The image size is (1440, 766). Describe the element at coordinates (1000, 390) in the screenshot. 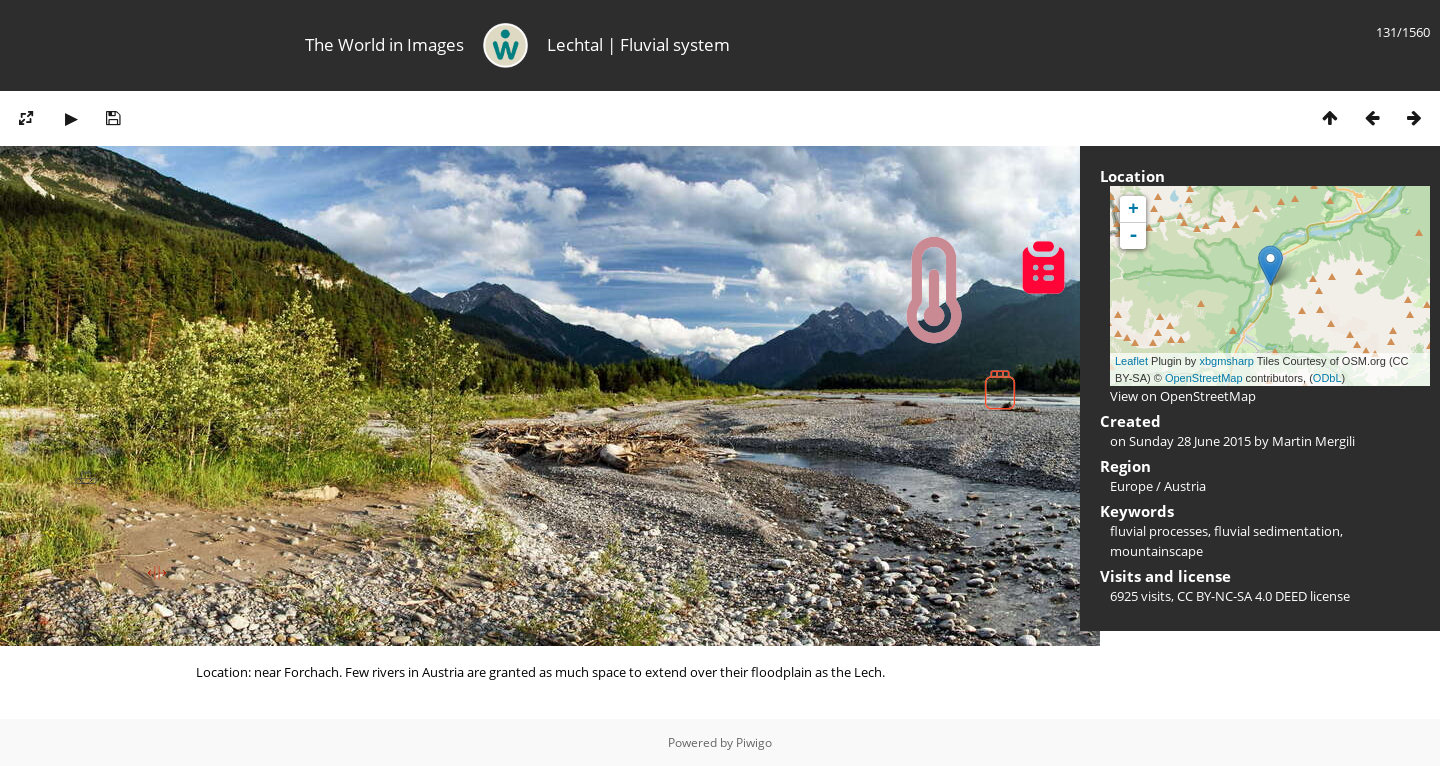

I see `store or organize items in a container` at that location.